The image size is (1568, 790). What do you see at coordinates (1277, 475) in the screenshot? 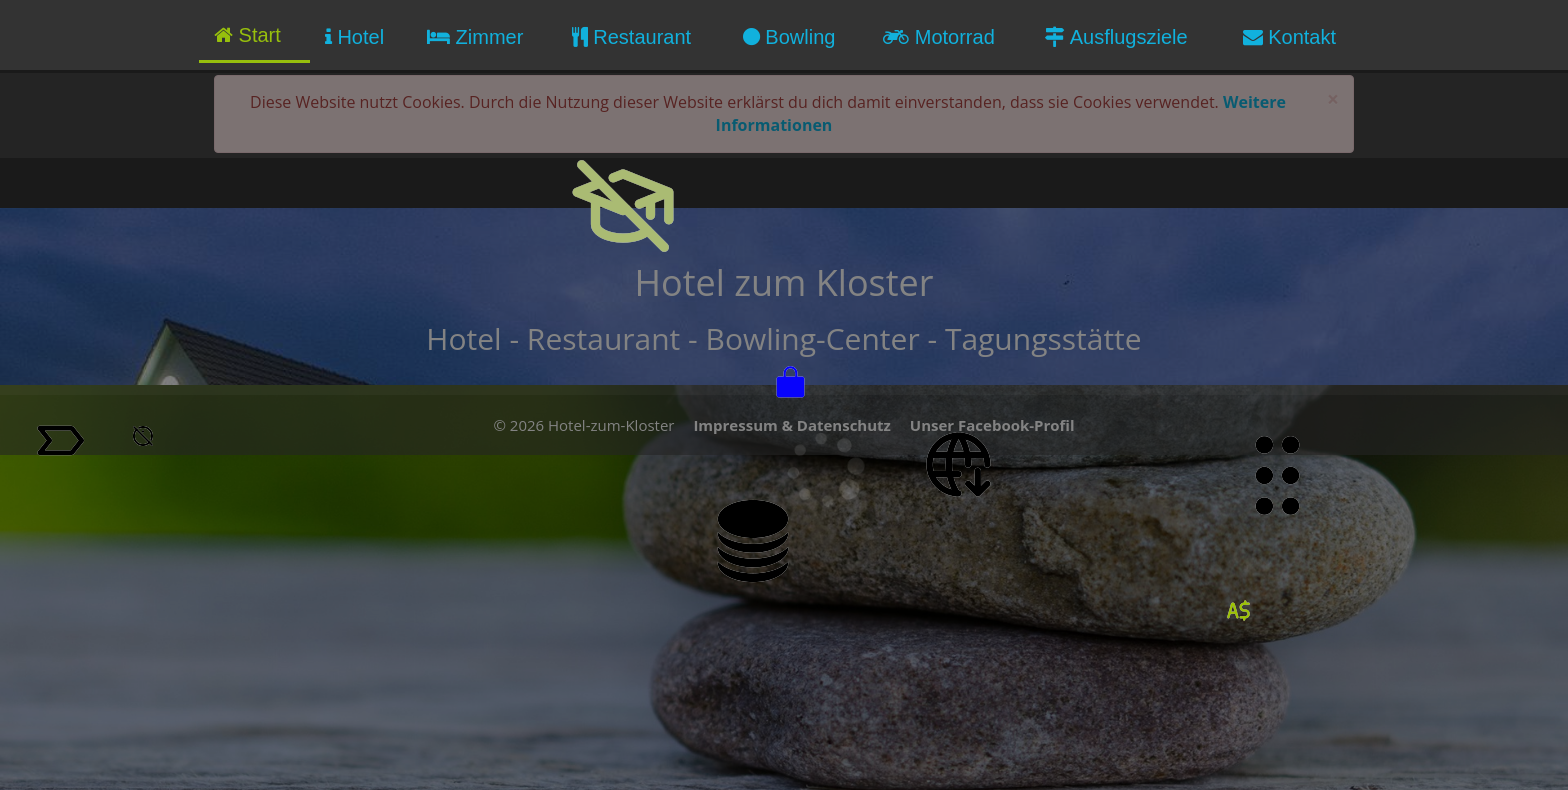
I see `drag to reorder items vertically` at bounding box center [1277, 475].